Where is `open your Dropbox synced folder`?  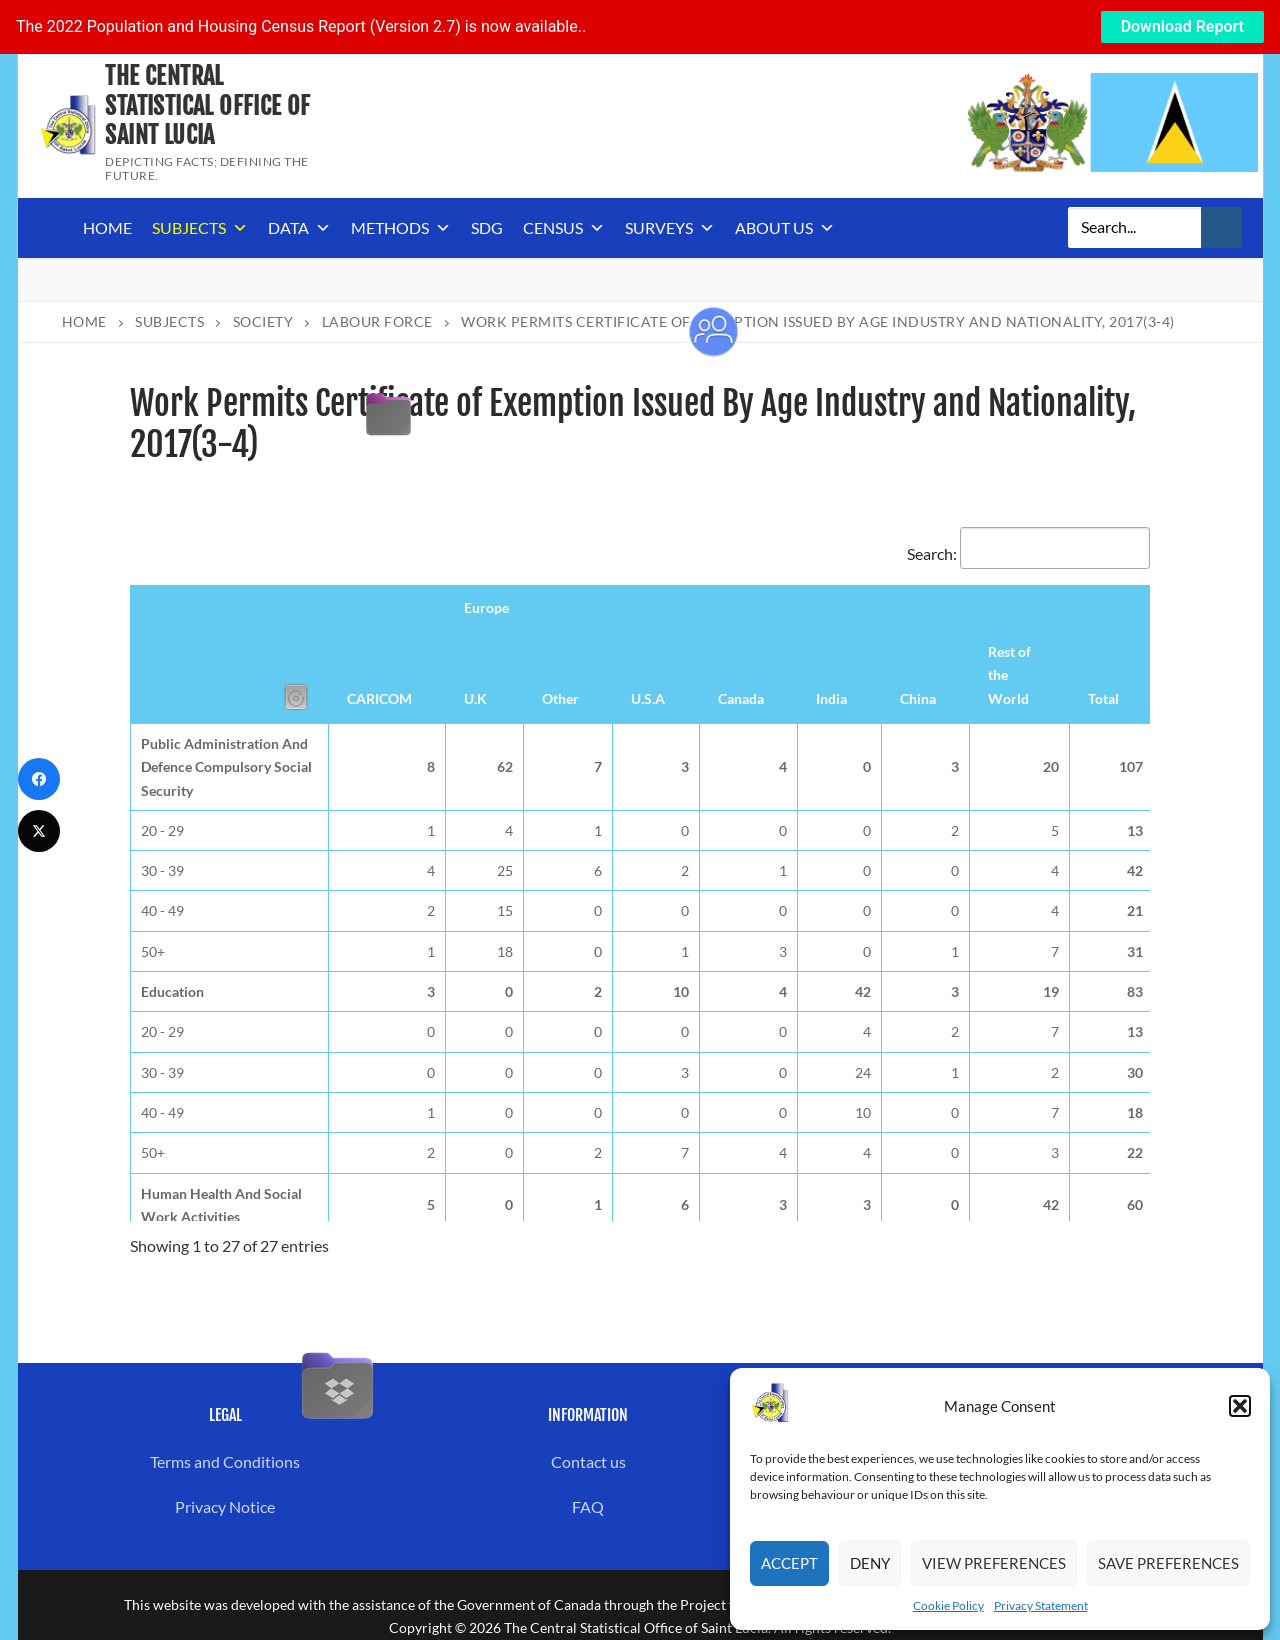 open your Dropbox synced folder is located at coordinates (337, 1385).